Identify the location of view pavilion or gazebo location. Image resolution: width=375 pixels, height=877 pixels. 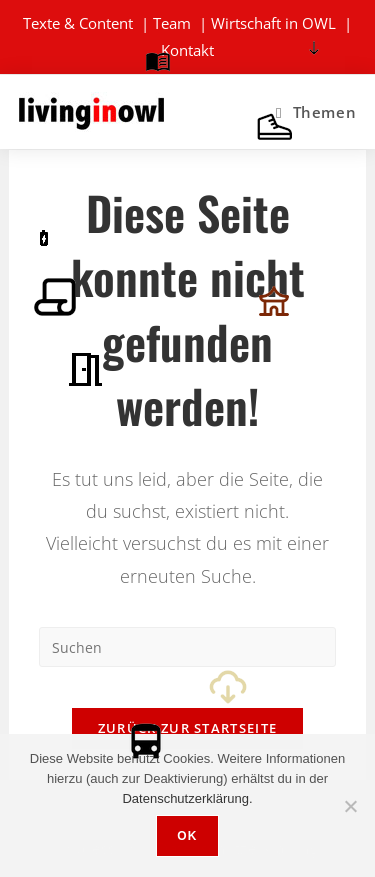
(274, 301).